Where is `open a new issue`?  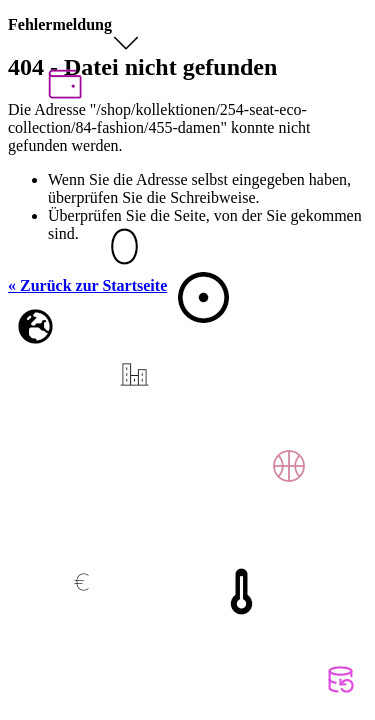
open a new issue is located at coordinates (203, 297).